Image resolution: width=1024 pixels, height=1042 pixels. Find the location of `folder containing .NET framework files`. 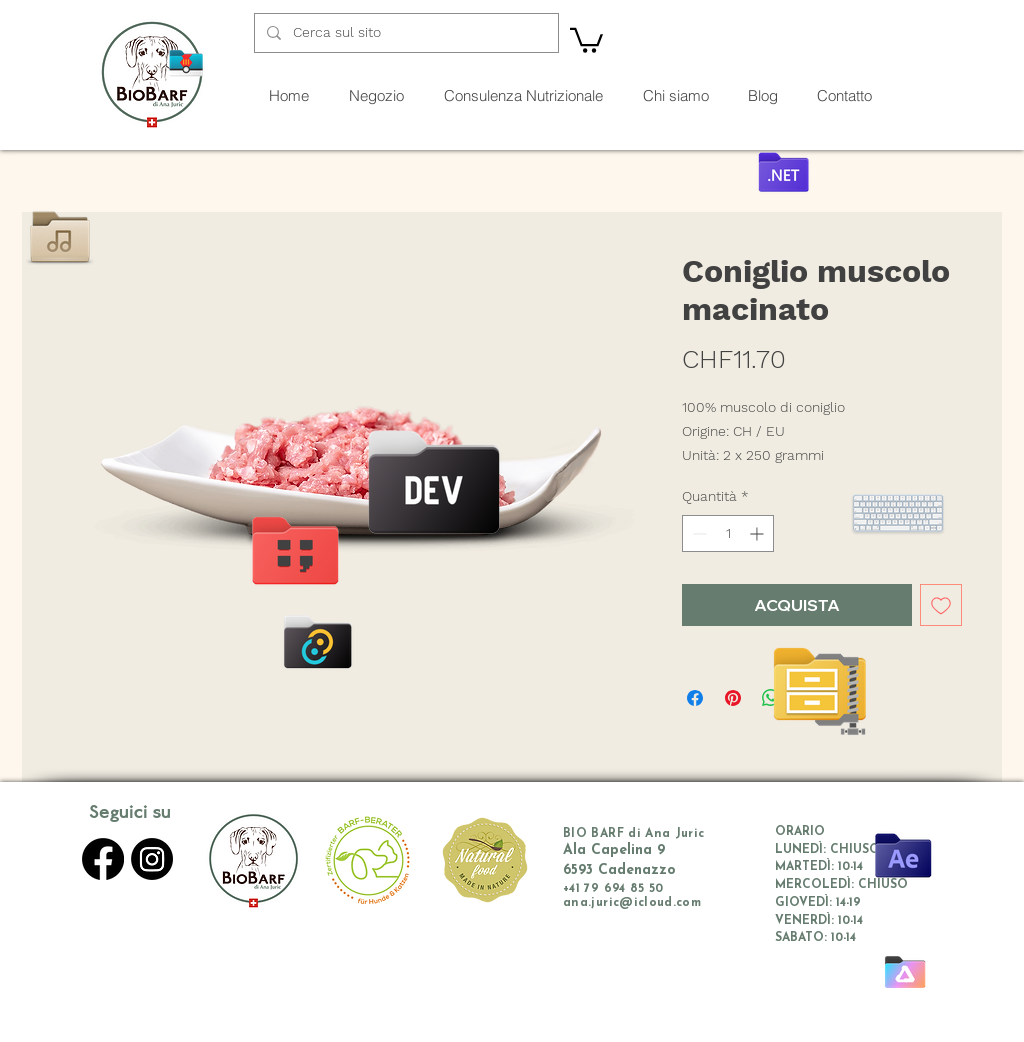

folder containing .NET framework files is located at coordinates (783, 173).